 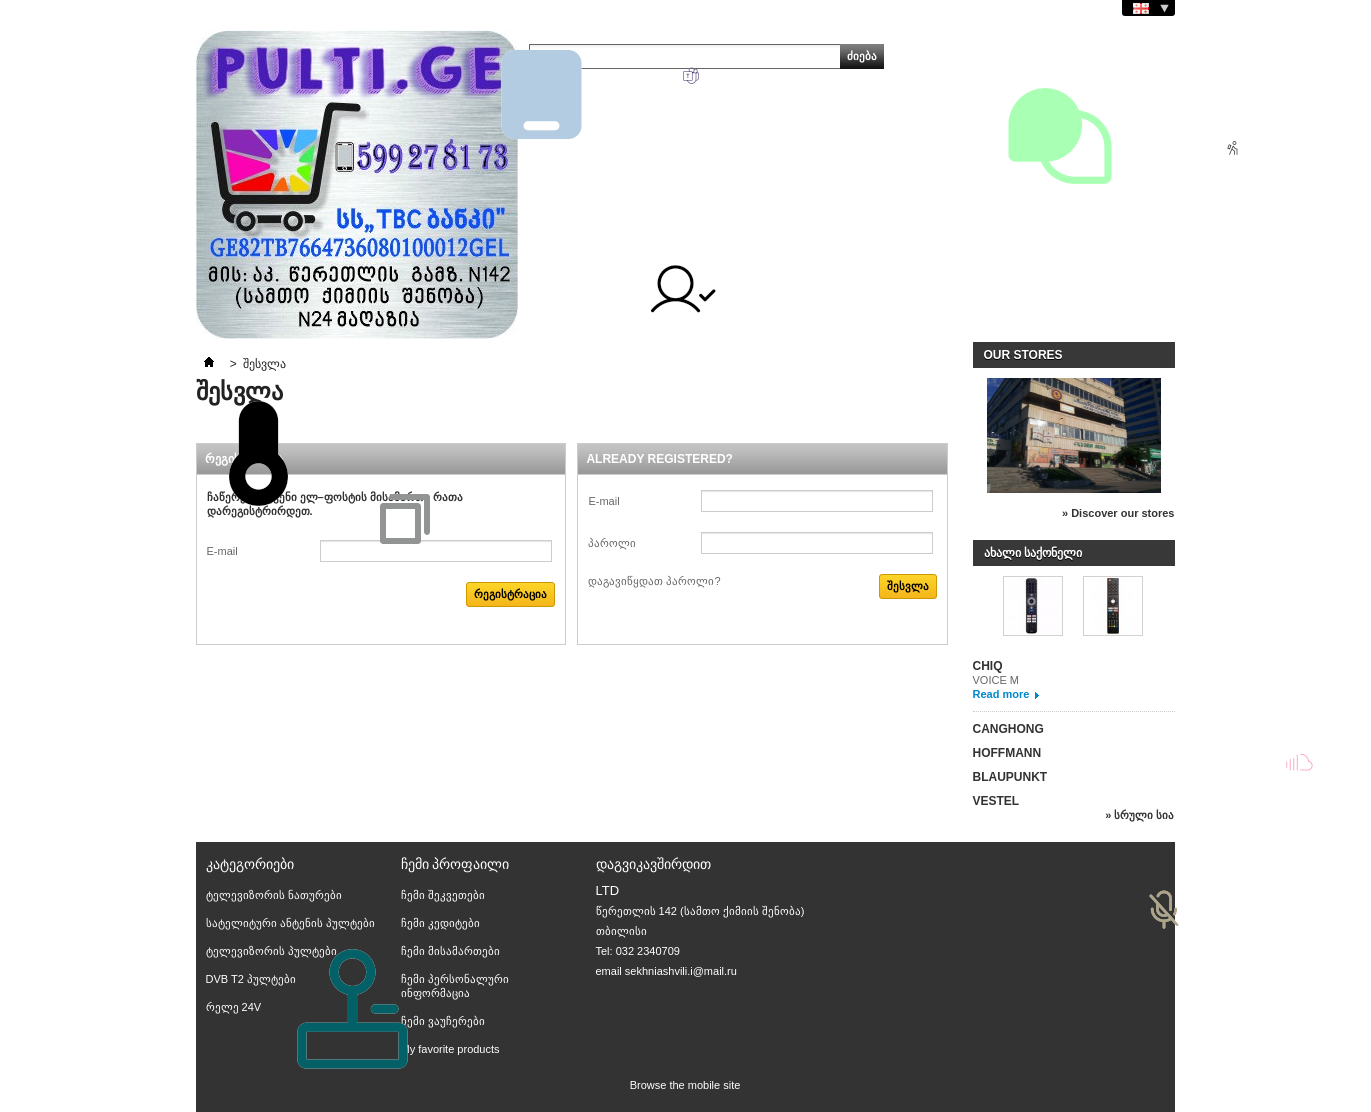 What do you see at coordinates (1299, 763) in the screenshot?
I see `open soundcloud app` at bounding box center [1299, 763].